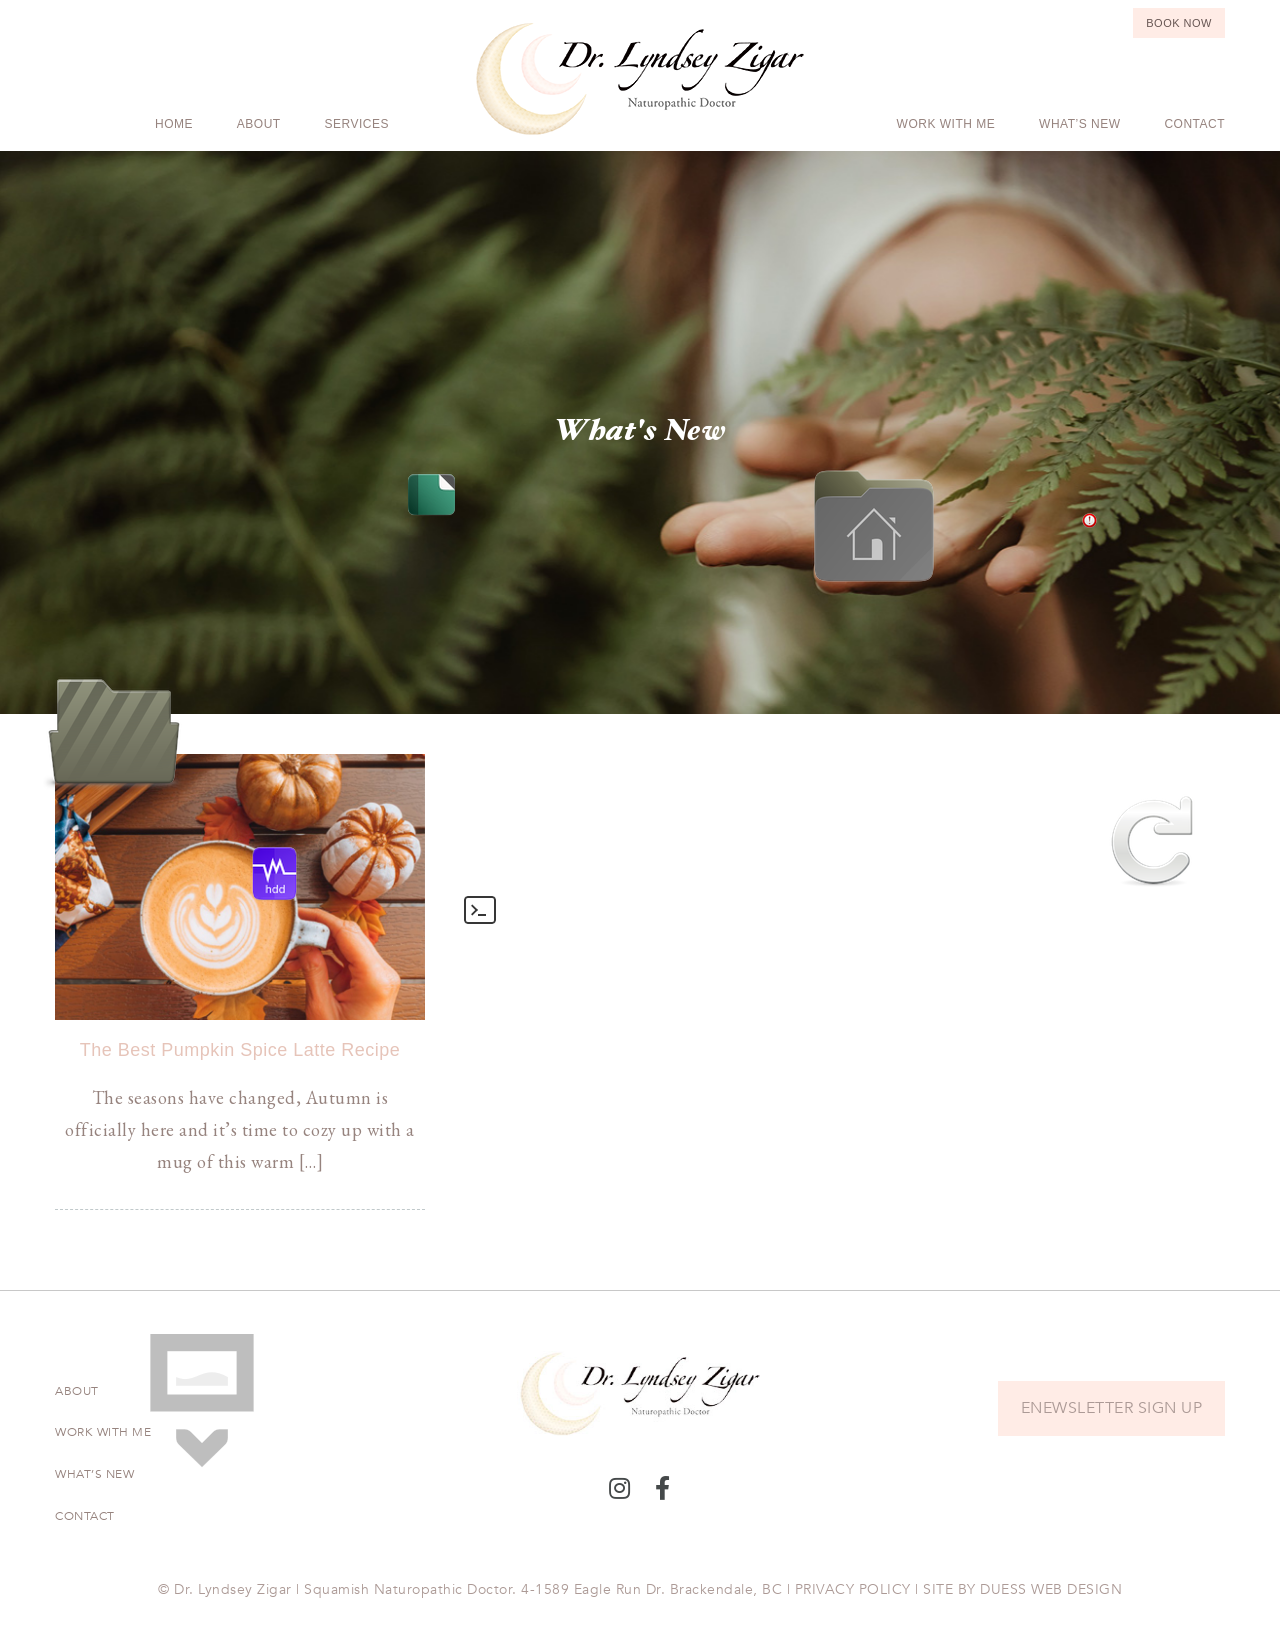  I want to click on access your home folder, so click(874, 526).